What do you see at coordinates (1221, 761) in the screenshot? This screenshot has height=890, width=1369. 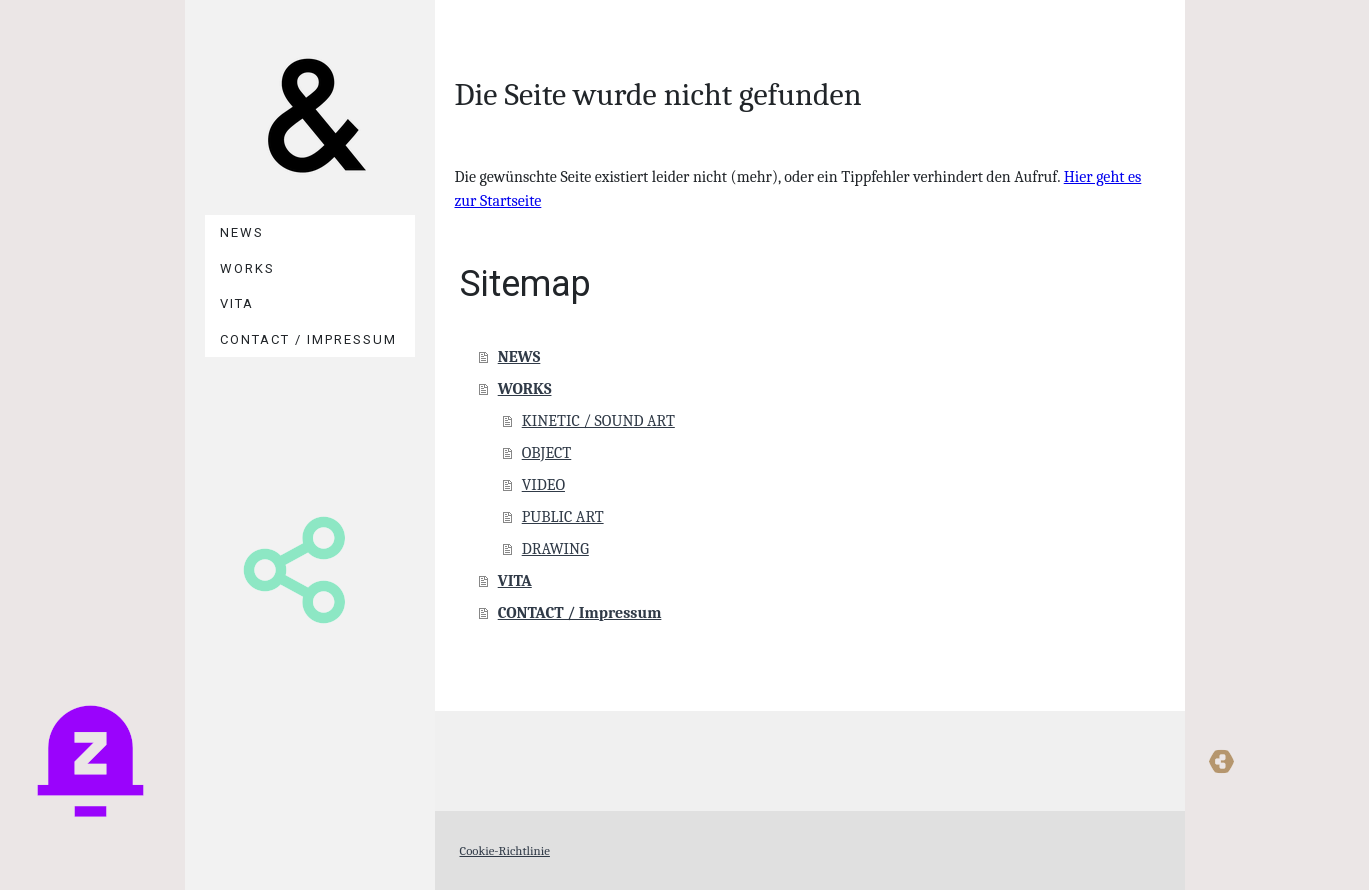 I see `cloudron platform logo` at bounding box center [1221, 761].